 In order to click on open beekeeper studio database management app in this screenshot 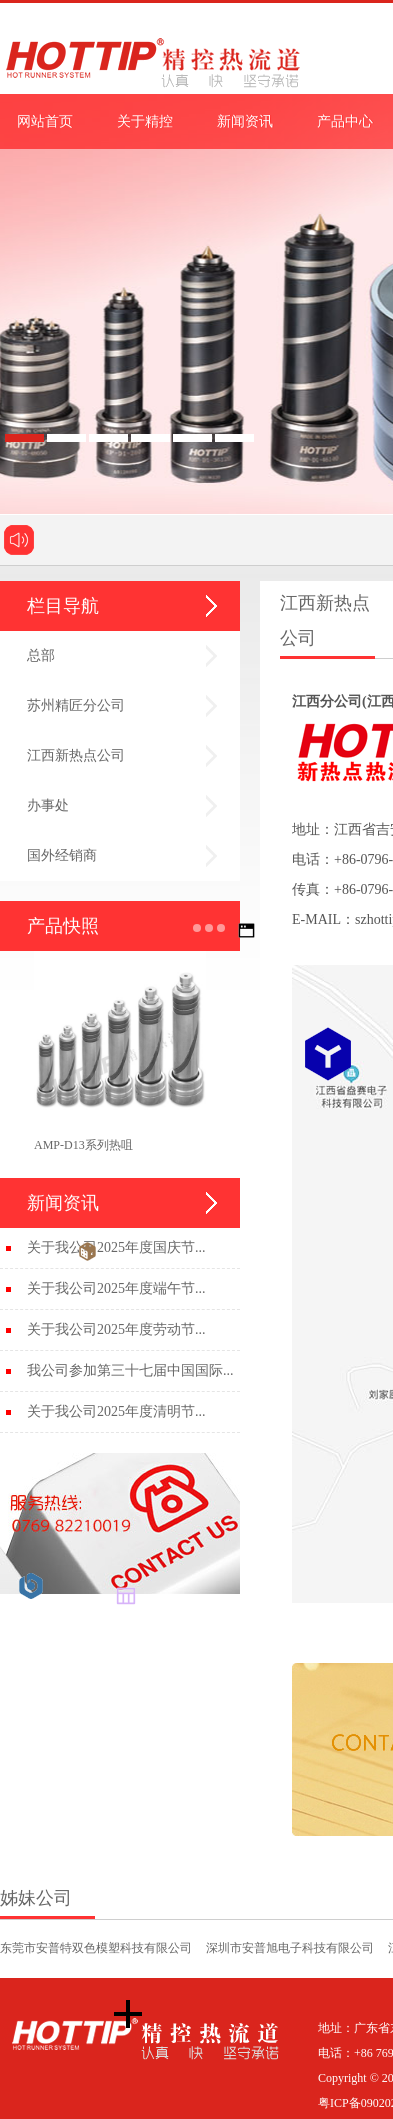, I will do `click(31, 1586)`.